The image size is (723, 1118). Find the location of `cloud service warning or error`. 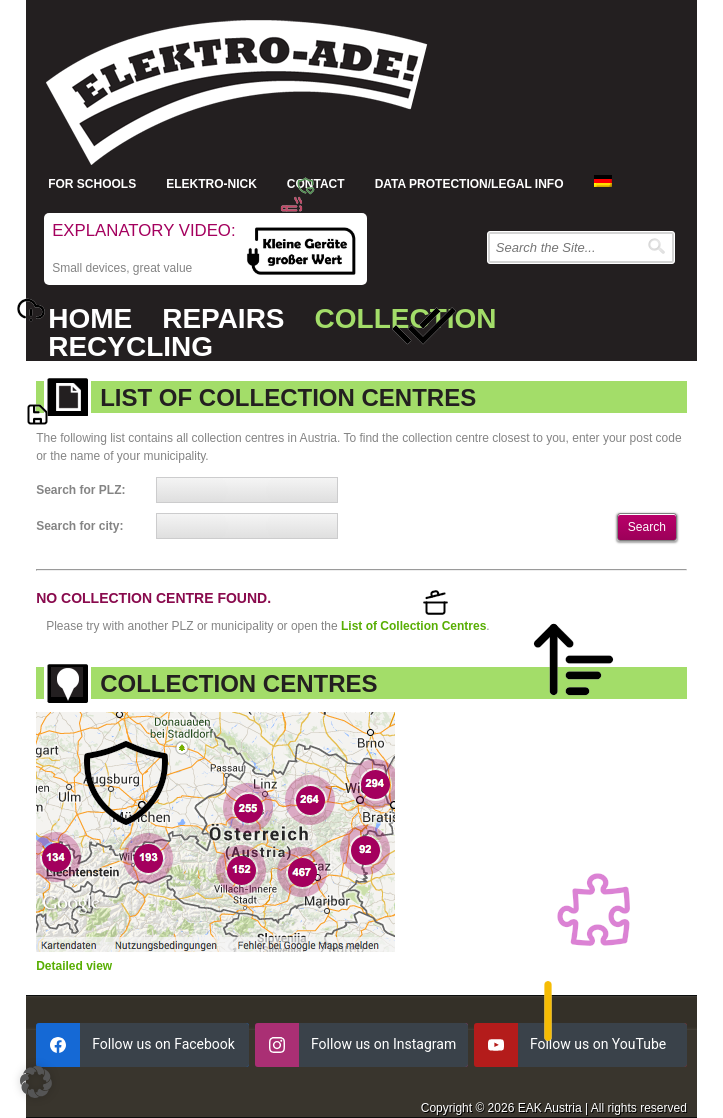

cloud service warning or error is located at coordinates (31, 310).